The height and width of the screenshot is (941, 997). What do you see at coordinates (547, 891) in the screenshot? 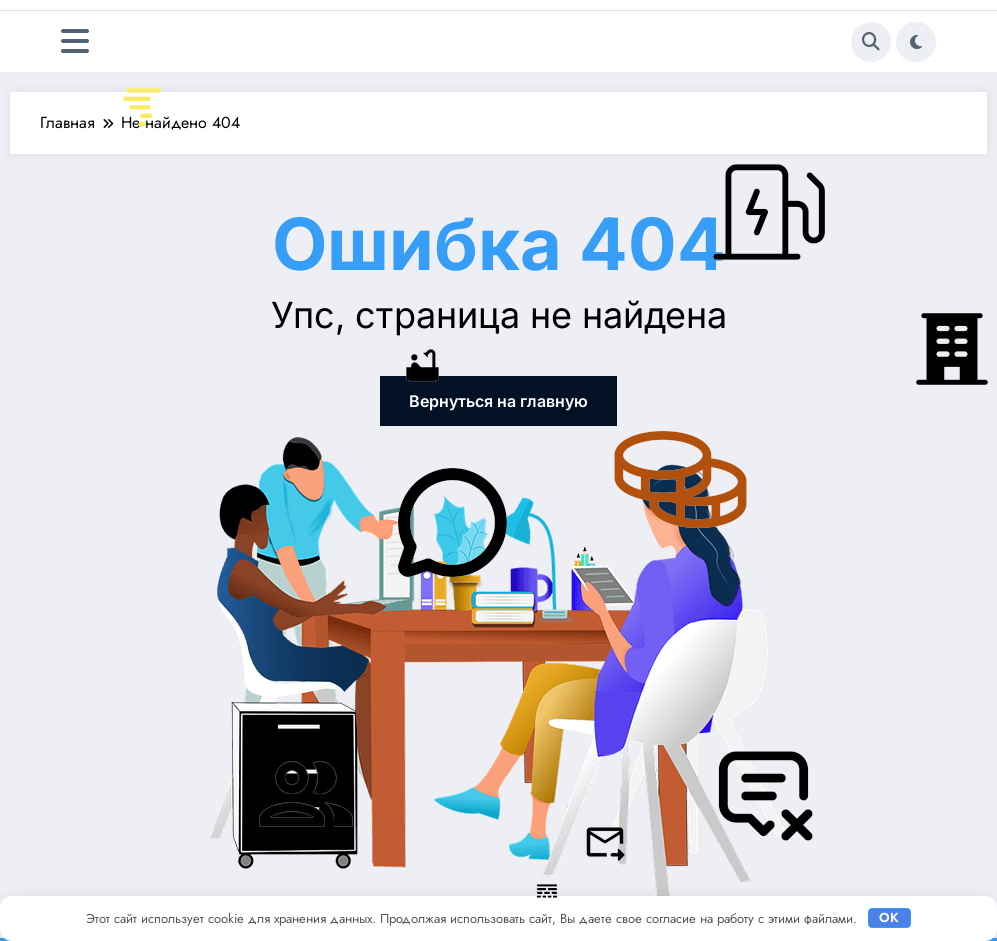
I see `adjust gradient or color blend settings` at bounding box center [547, 891].